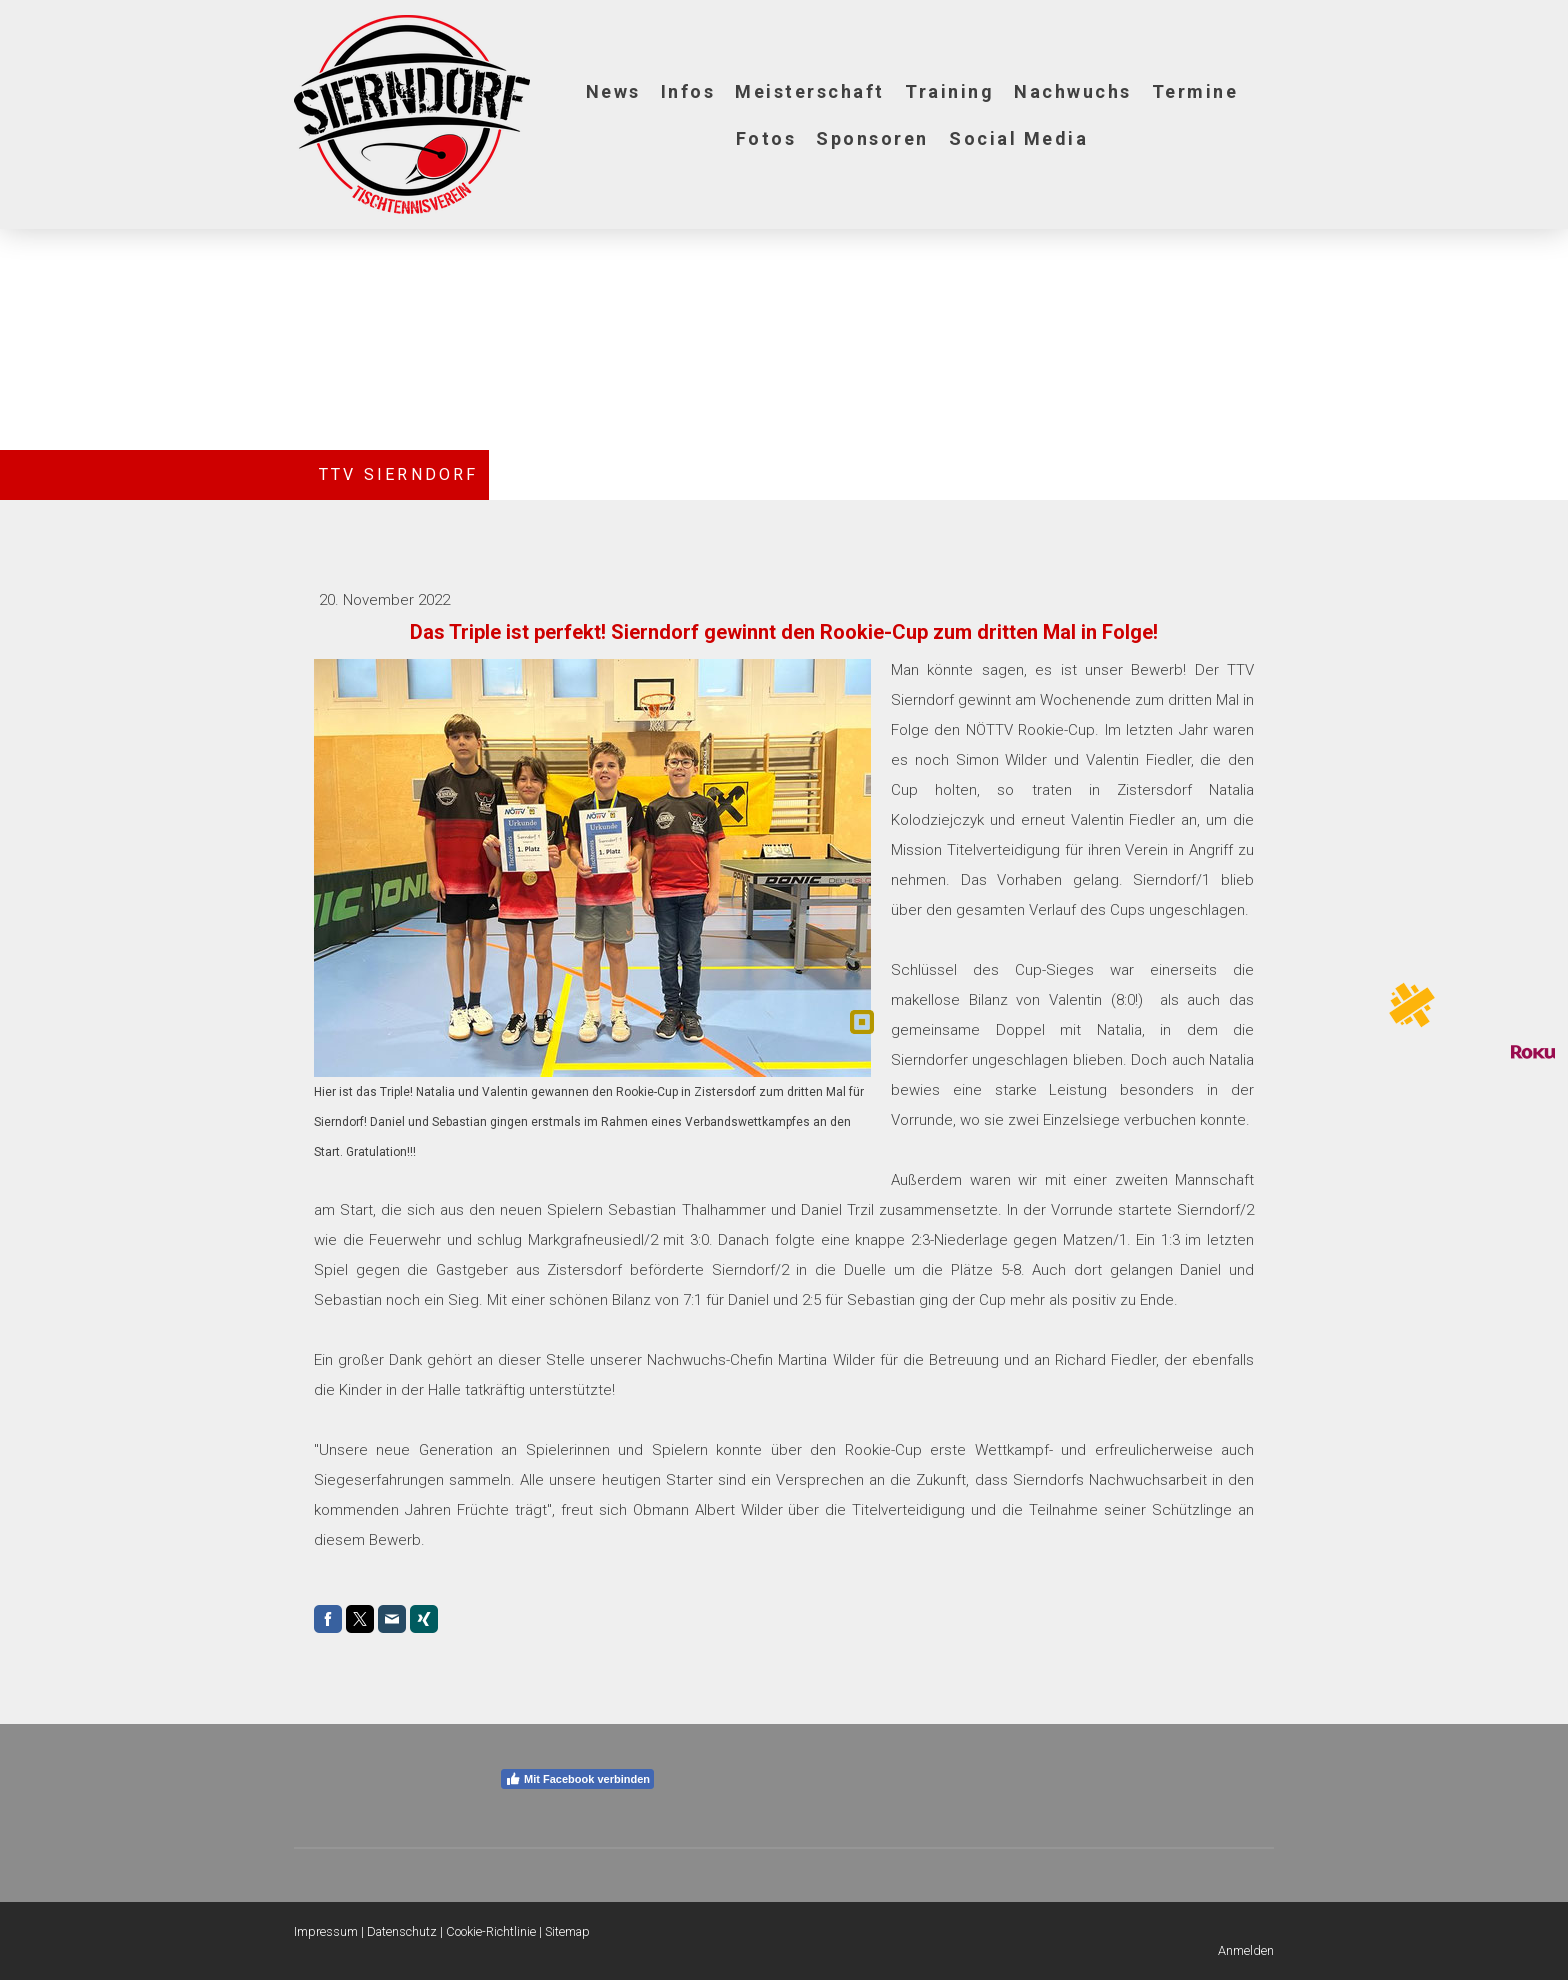 The height and width of the screenshot is (1980, 1568). Describe the element at coordinates (1412, 1005) in the screenshot. I see `aurelia javascript framework logo` at that location.